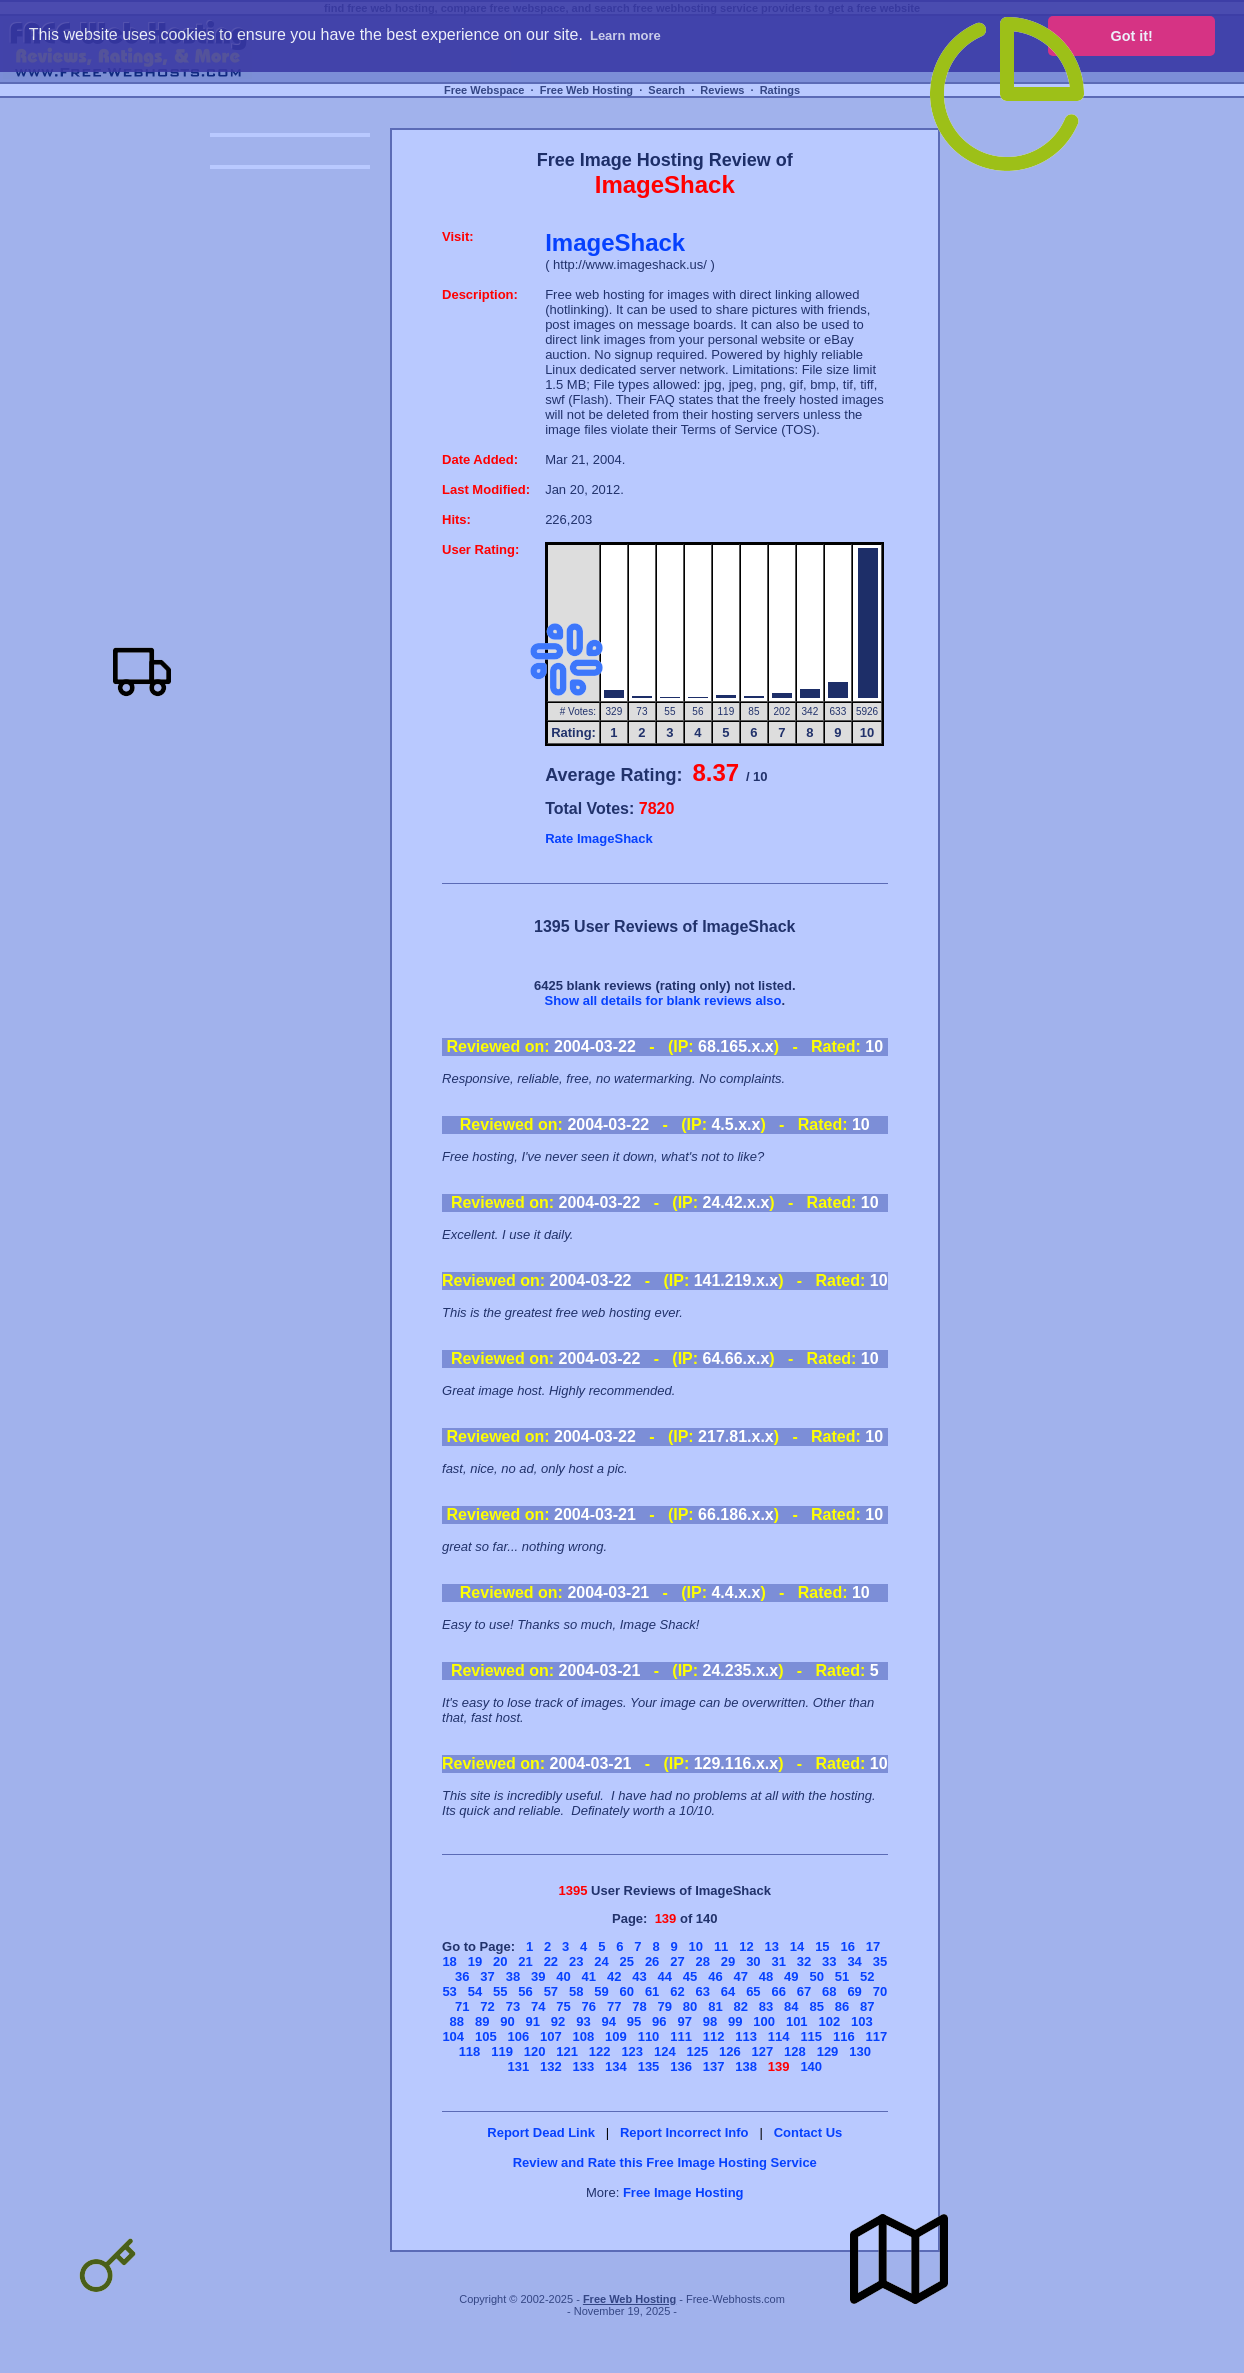 This screenshot has width=1244, height=2373. I want to click on track your delivery status, so click(142, 672).